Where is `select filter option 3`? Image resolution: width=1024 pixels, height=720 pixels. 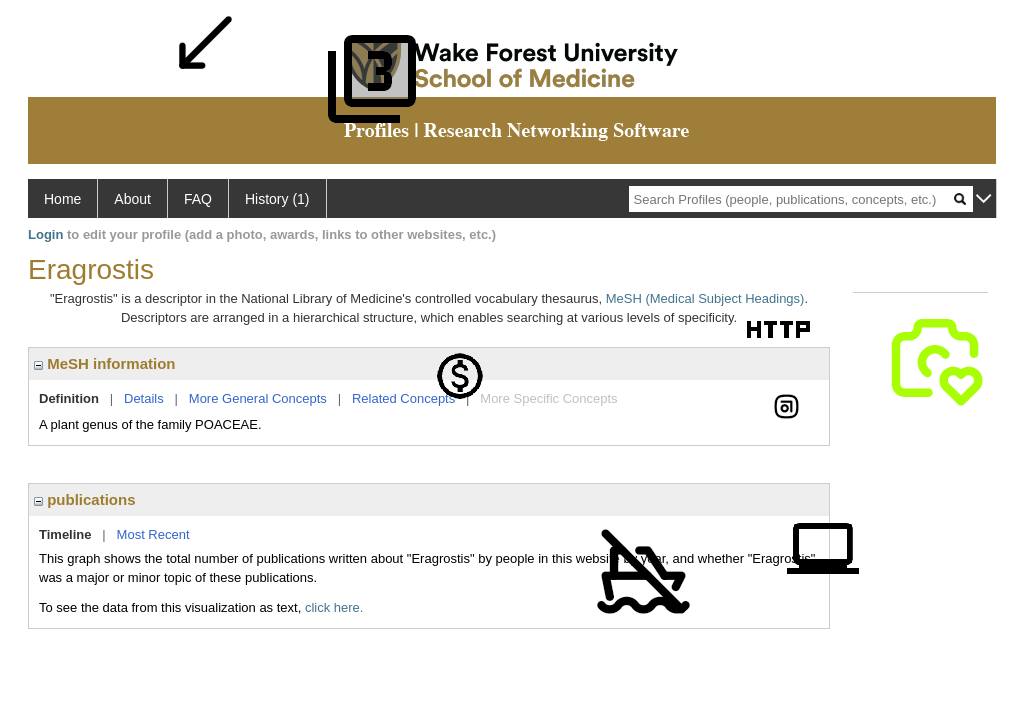
select filter option 3 is located at coordinates (372, 79).